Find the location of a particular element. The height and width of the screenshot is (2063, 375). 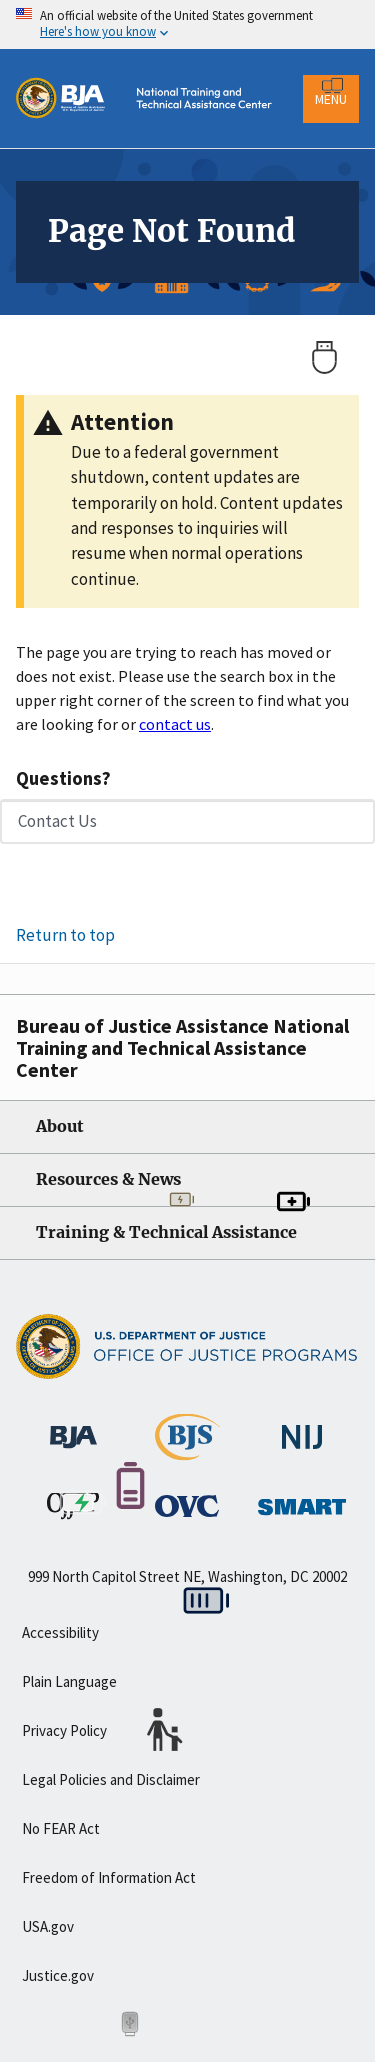

indicates medium battery level is located at coordinates (130, 1485).